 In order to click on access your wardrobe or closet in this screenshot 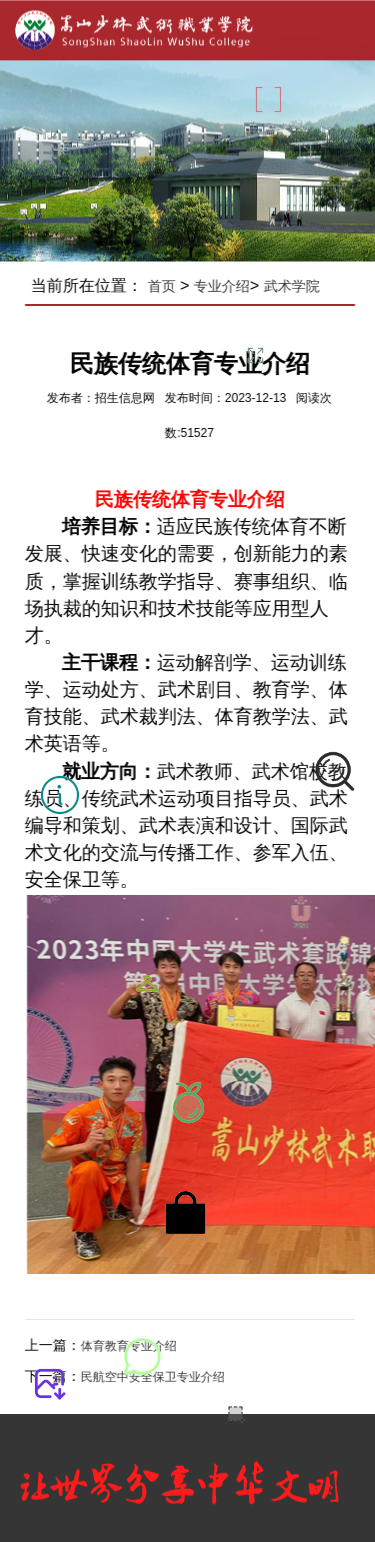, I will do `click(147, 984)`.